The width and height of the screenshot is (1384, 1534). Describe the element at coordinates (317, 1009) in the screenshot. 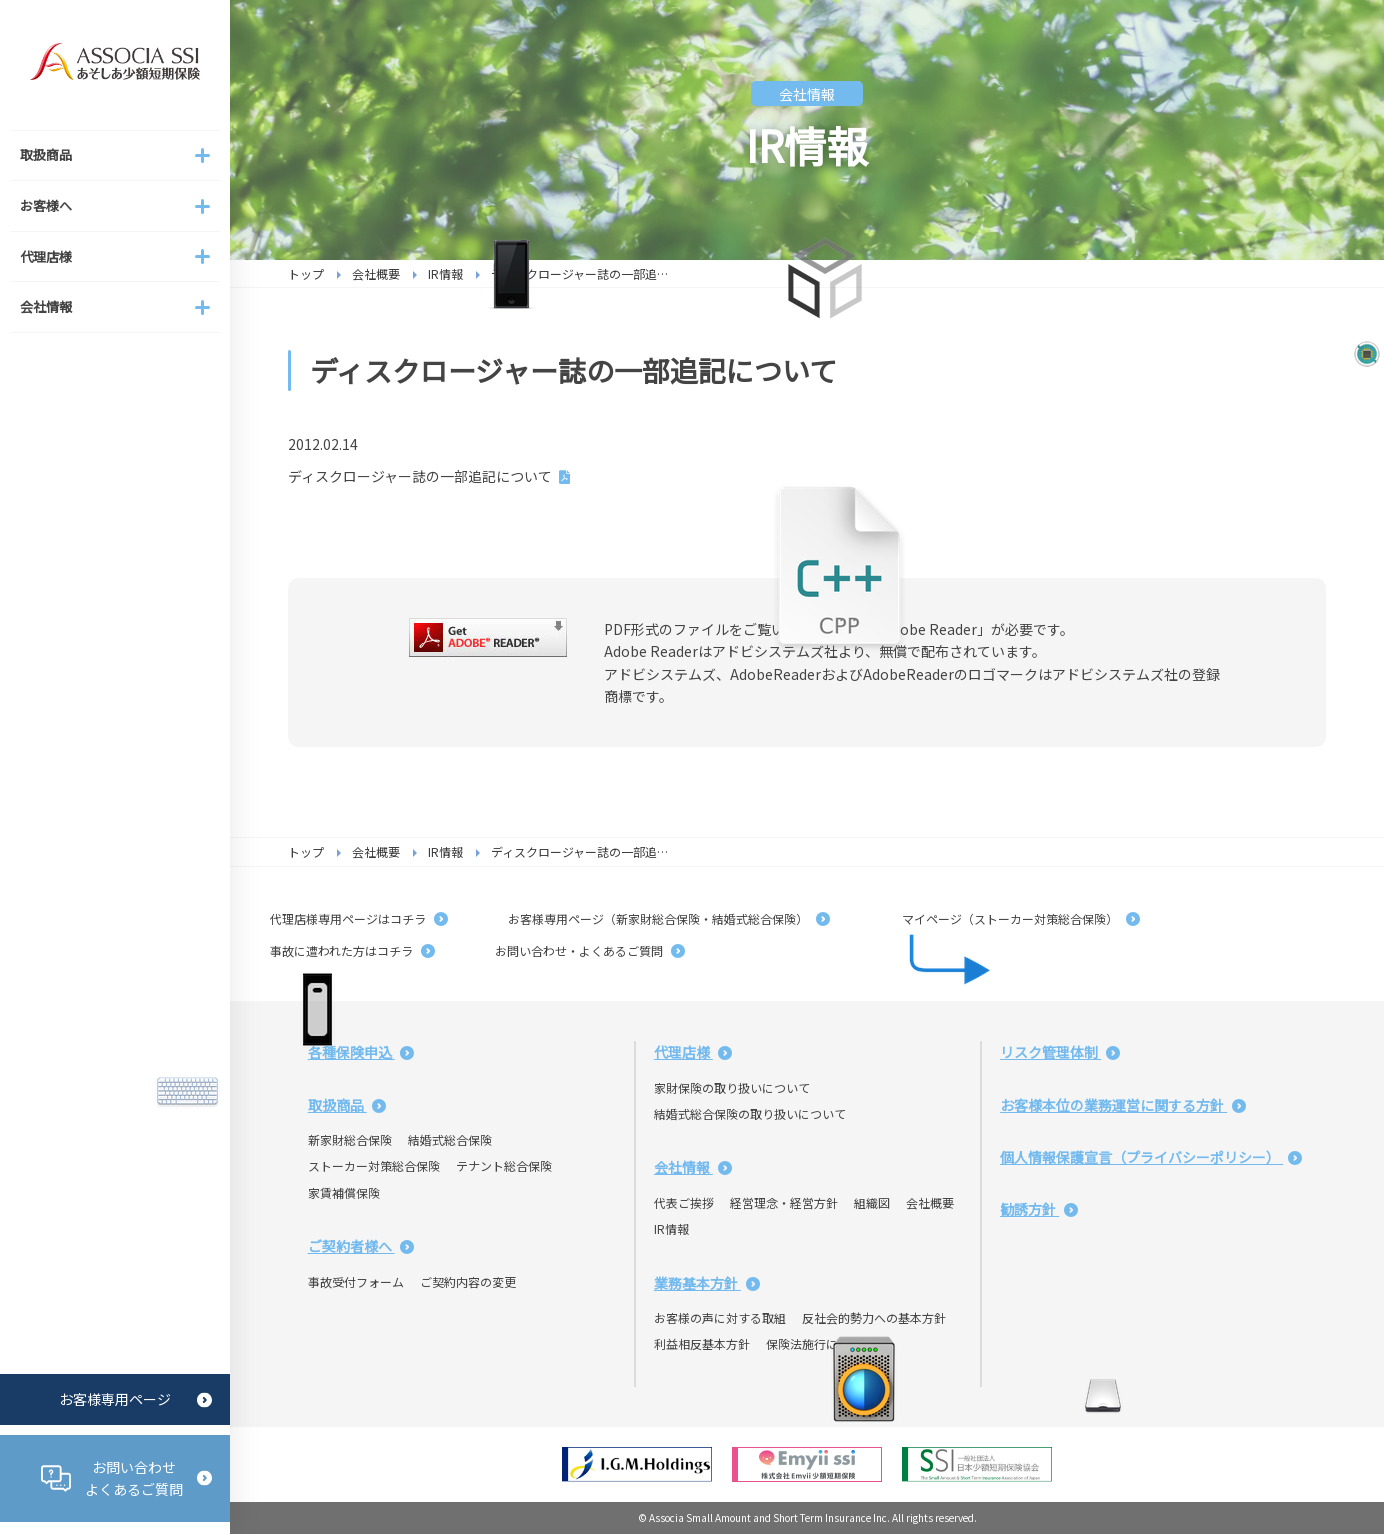

I see `view connected iPod Shuffle in sidebar` at that location.